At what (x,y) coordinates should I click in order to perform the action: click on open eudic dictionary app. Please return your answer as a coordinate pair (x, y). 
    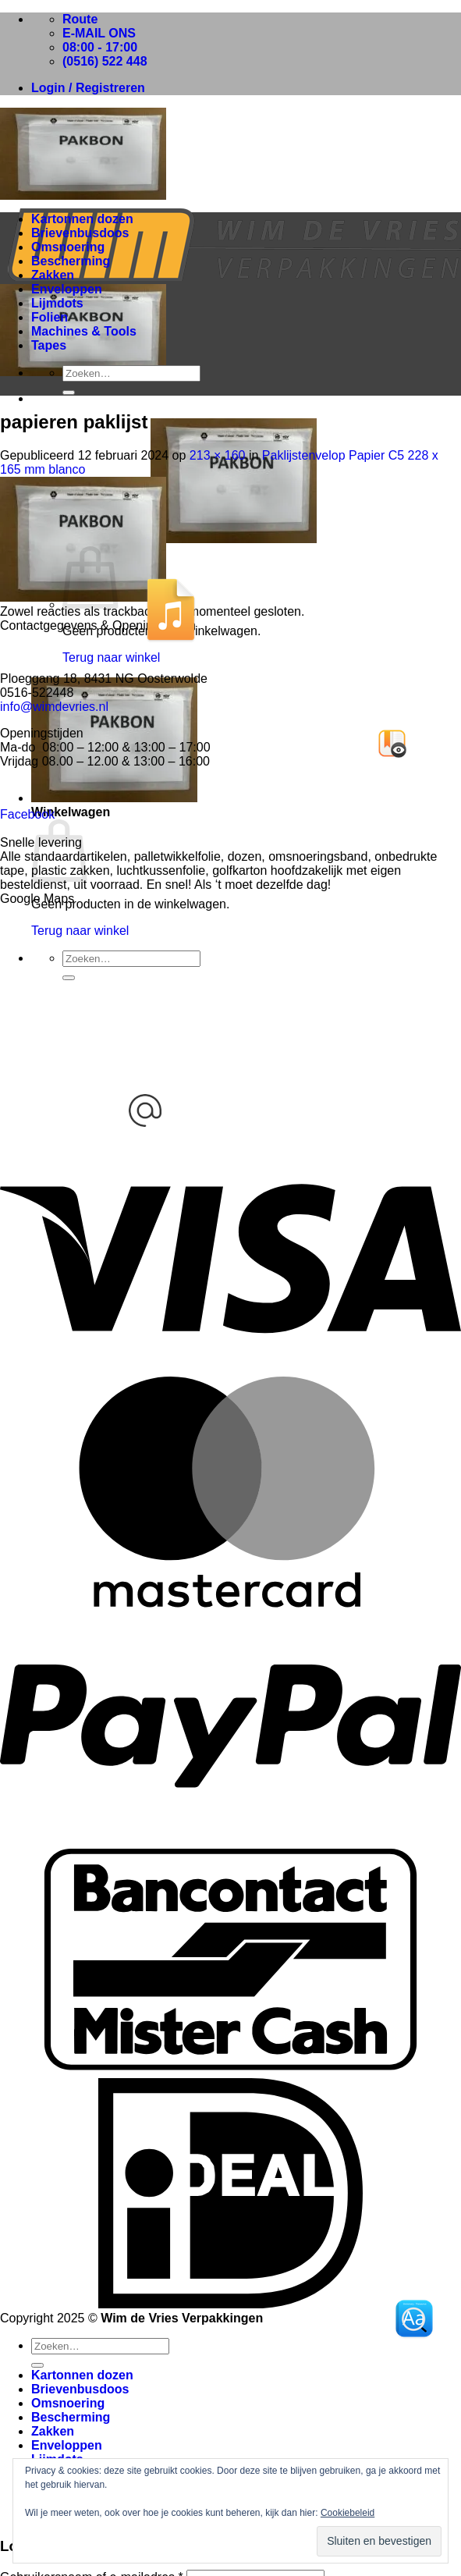
    Looking at the image, I should click on (414, 2318).